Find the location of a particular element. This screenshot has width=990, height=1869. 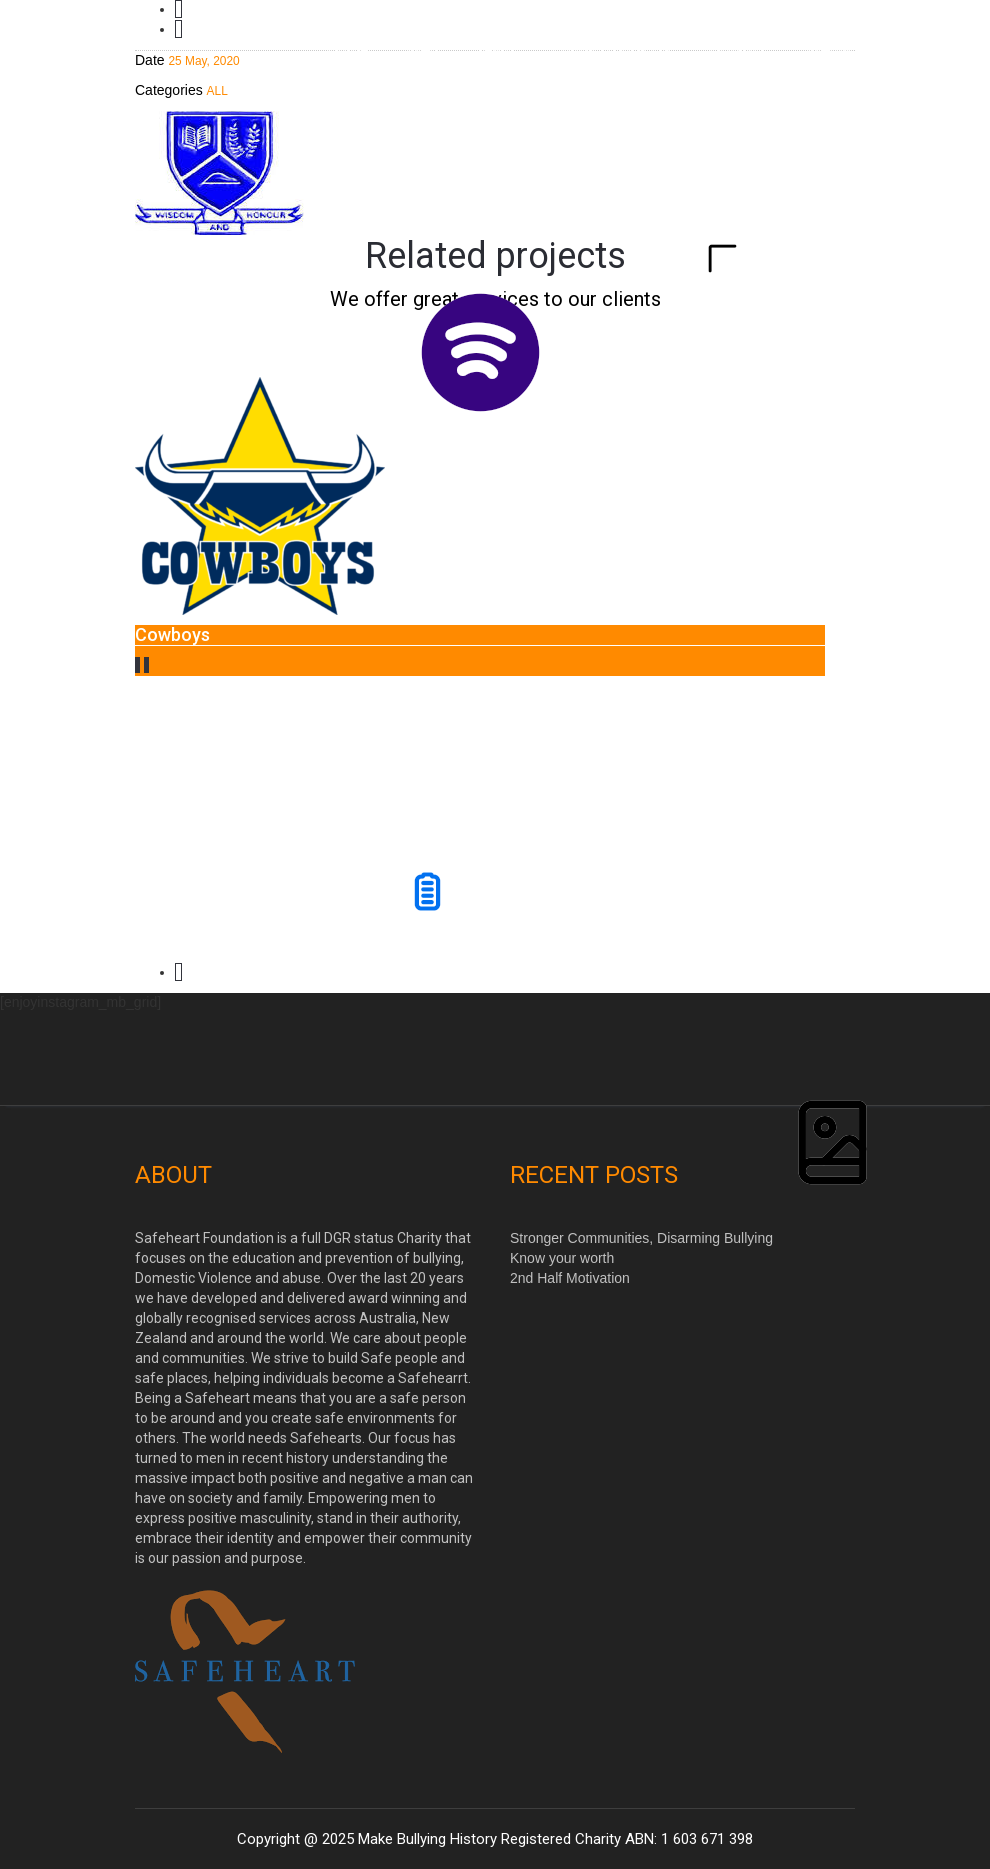

view photo album or image gallery is located at coordinates (832, 1142).